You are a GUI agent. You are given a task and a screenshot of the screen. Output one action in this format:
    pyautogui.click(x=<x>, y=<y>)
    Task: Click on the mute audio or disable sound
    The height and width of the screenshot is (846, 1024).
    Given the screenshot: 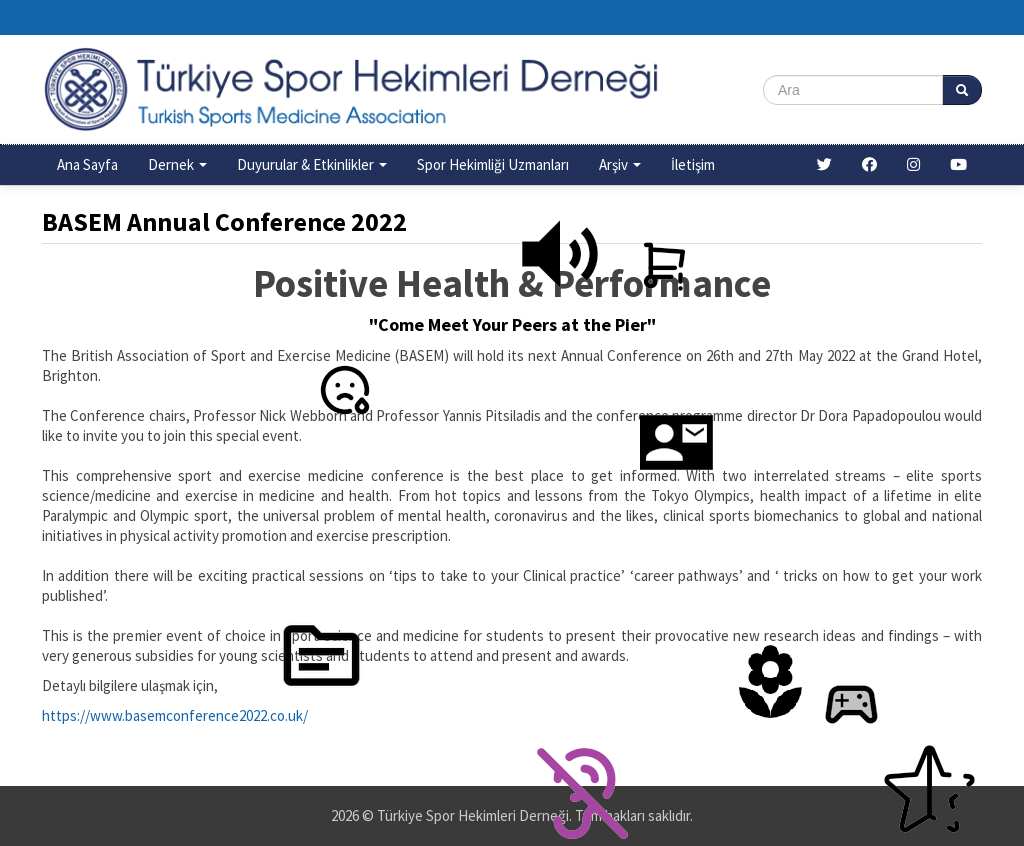 What is the action you would take?
    pyautogui.click(x=582, y=793)
    